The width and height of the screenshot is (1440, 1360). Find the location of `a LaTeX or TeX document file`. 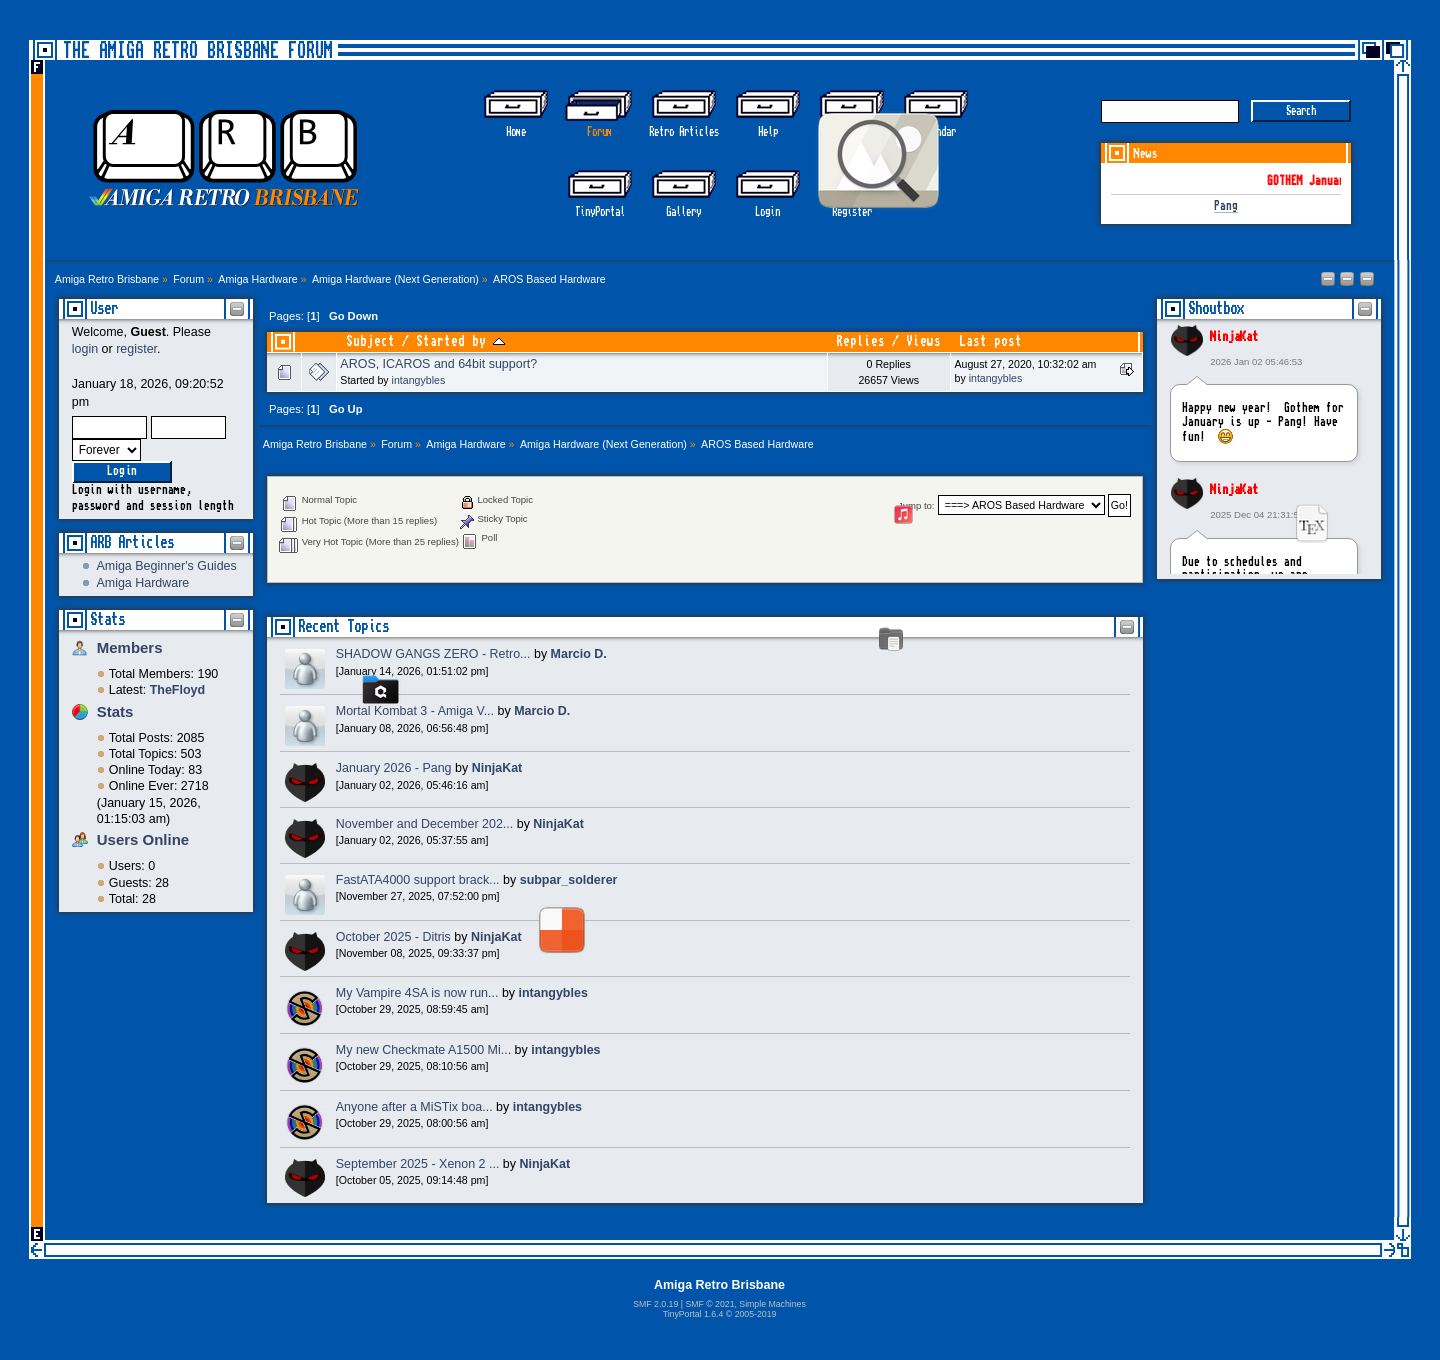

a LaTeX or TeX document file is located at coordinates (1312, 523).